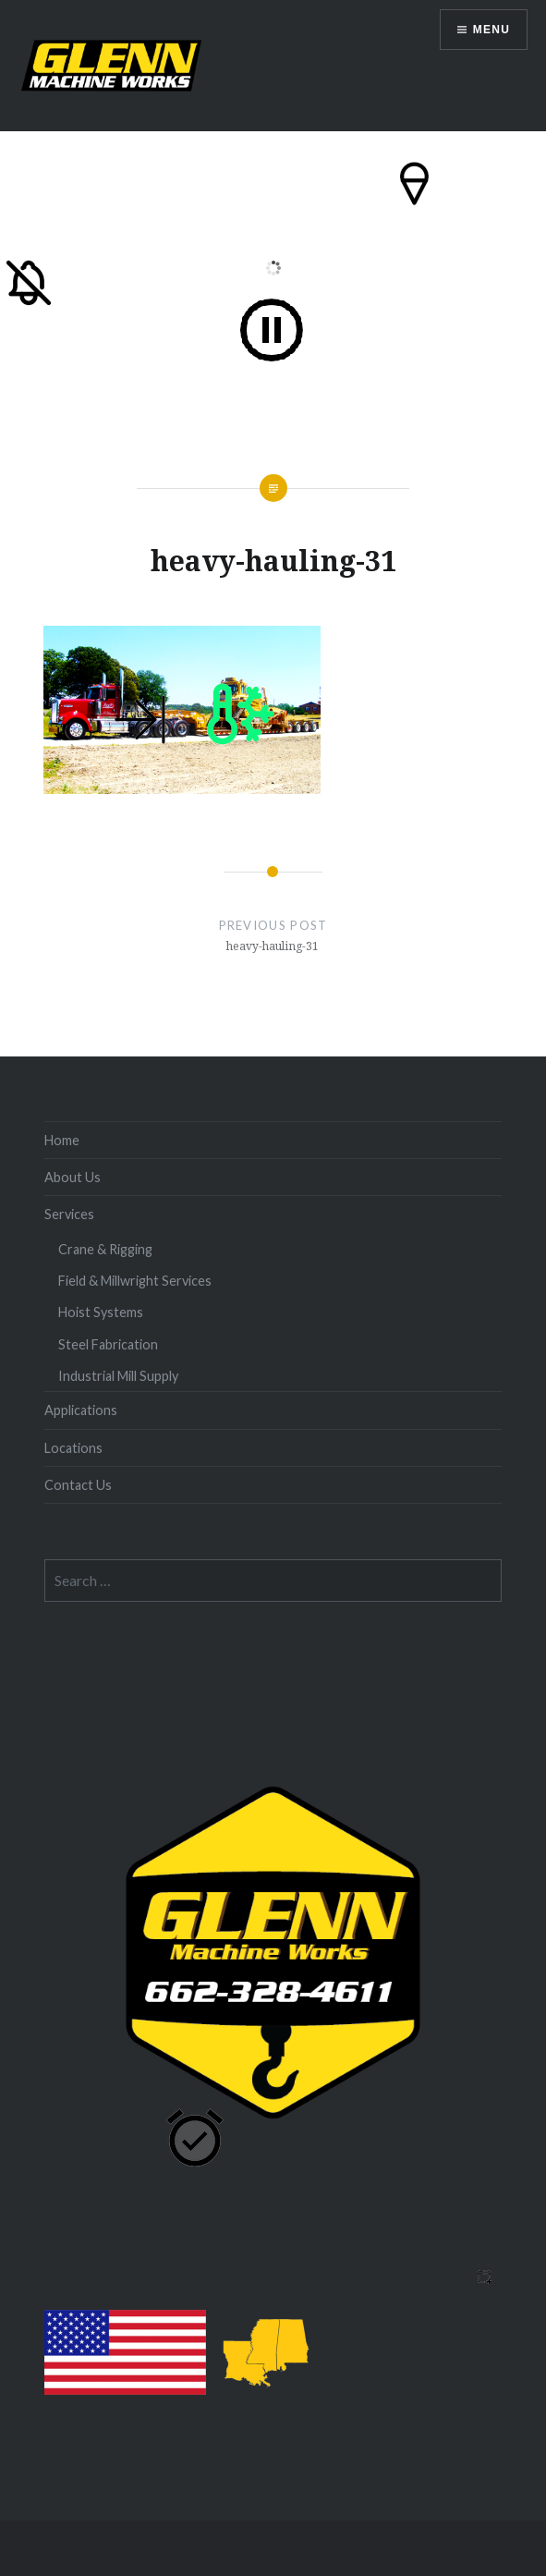  Describe the element at coordinates (484, 2277) in the screenshot. I see `open a new browser tab` at that location.